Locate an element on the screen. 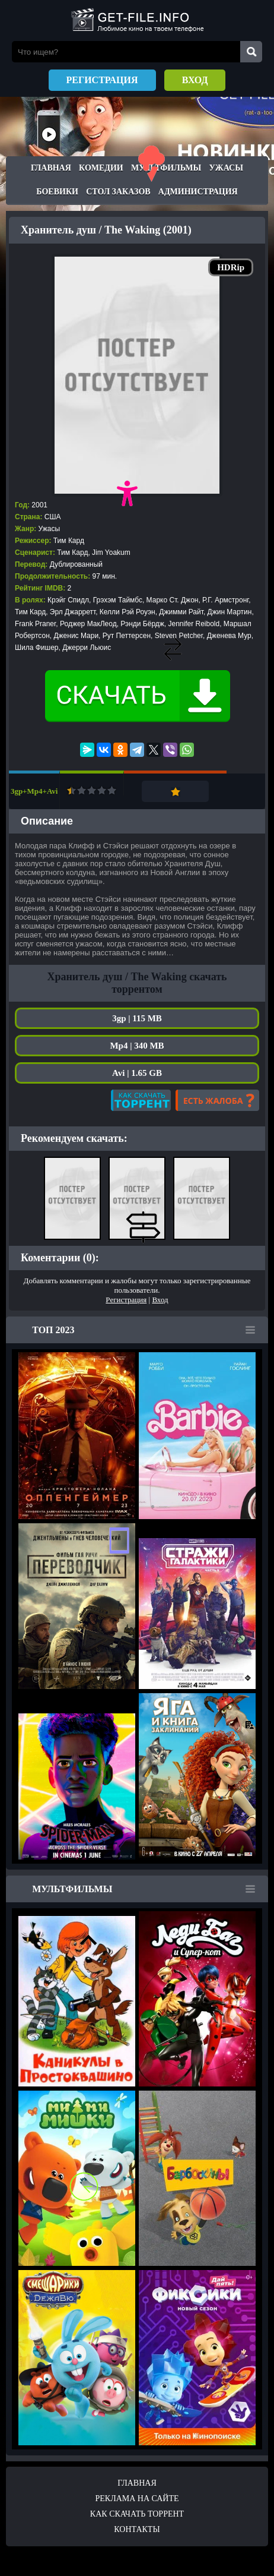  swap or exchange items is located at coordinates (173, 649).